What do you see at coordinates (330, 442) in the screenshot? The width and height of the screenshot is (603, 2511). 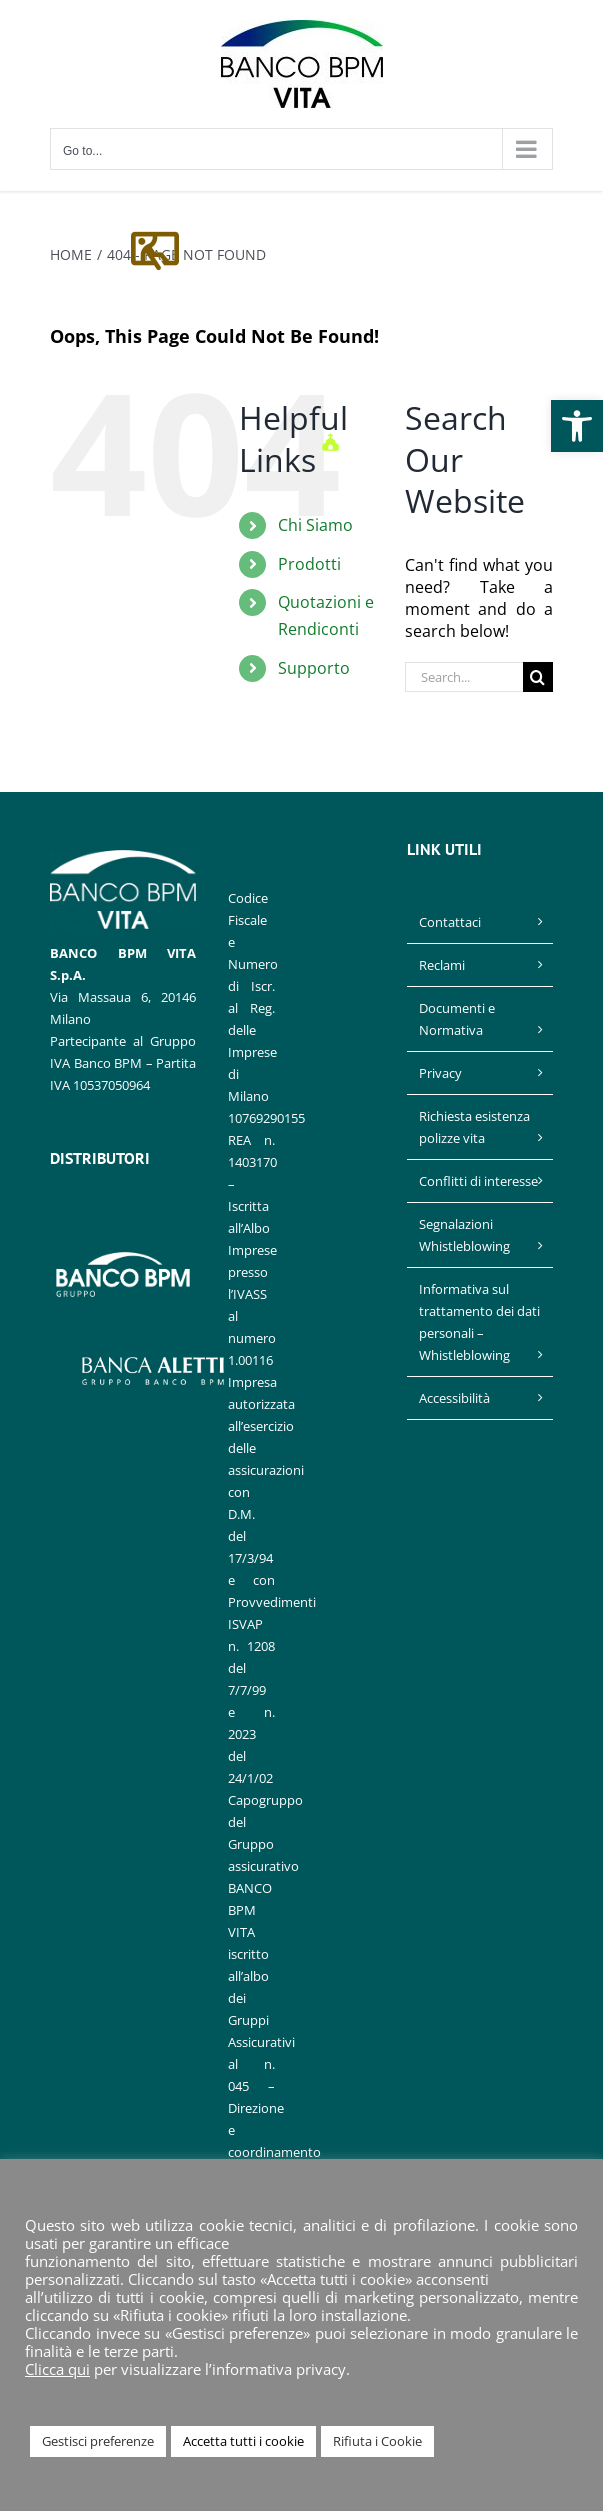 I see `view nearby churches or places of worship` at bounding box center [330, 442].